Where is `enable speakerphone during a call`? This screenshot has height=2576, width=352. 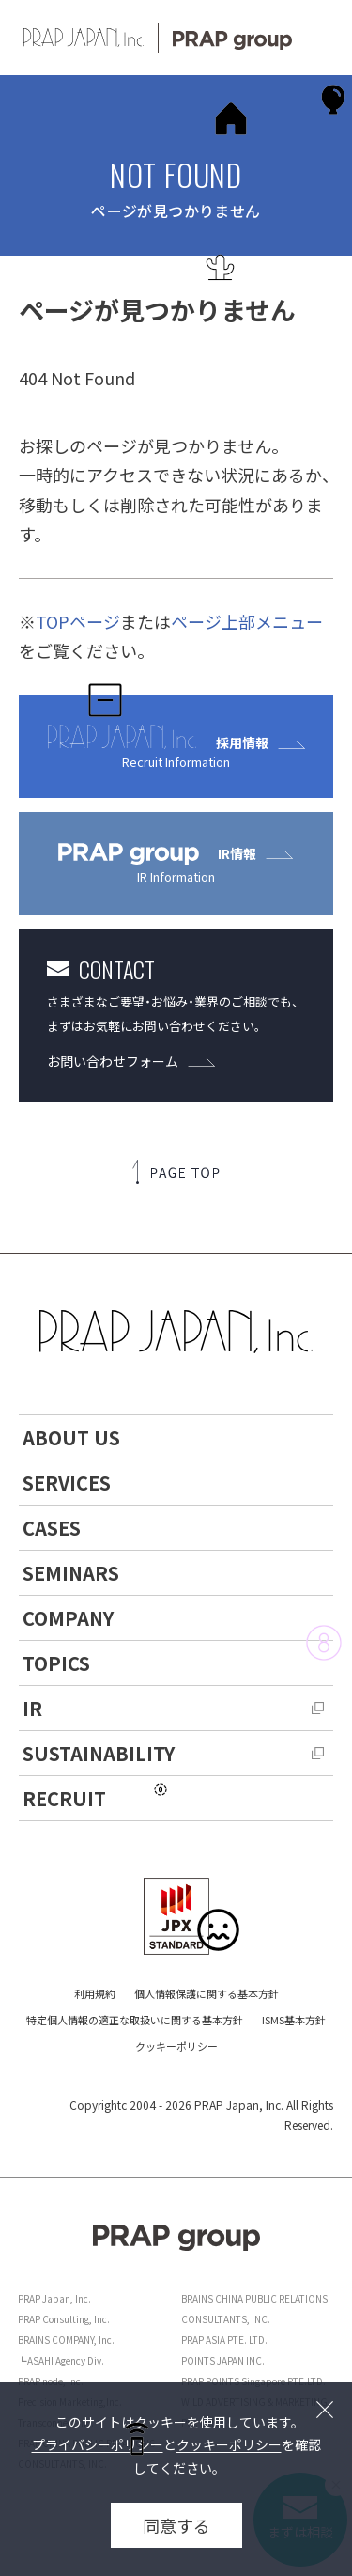 enable speakerphone during a call is located at coordinates (137, 2440).